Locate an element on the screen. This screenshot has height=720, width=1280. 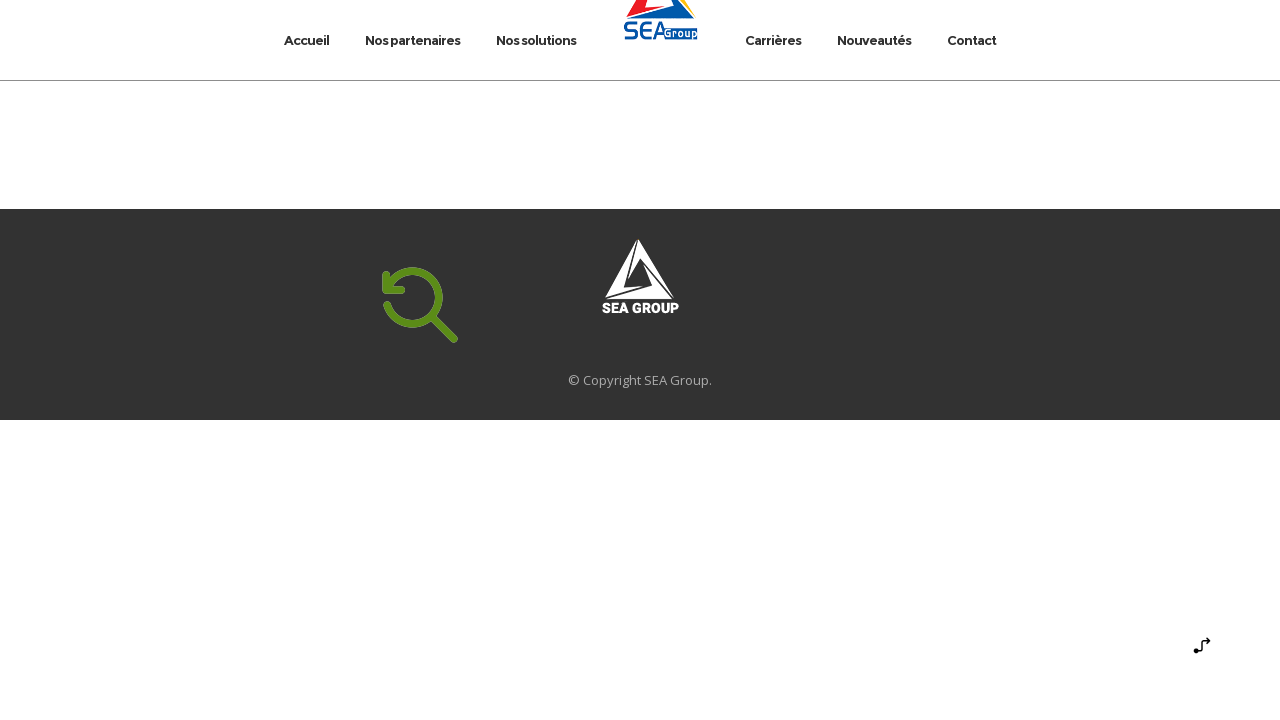
follow a guided path or tutorial is located at coordinates (1202, 645).